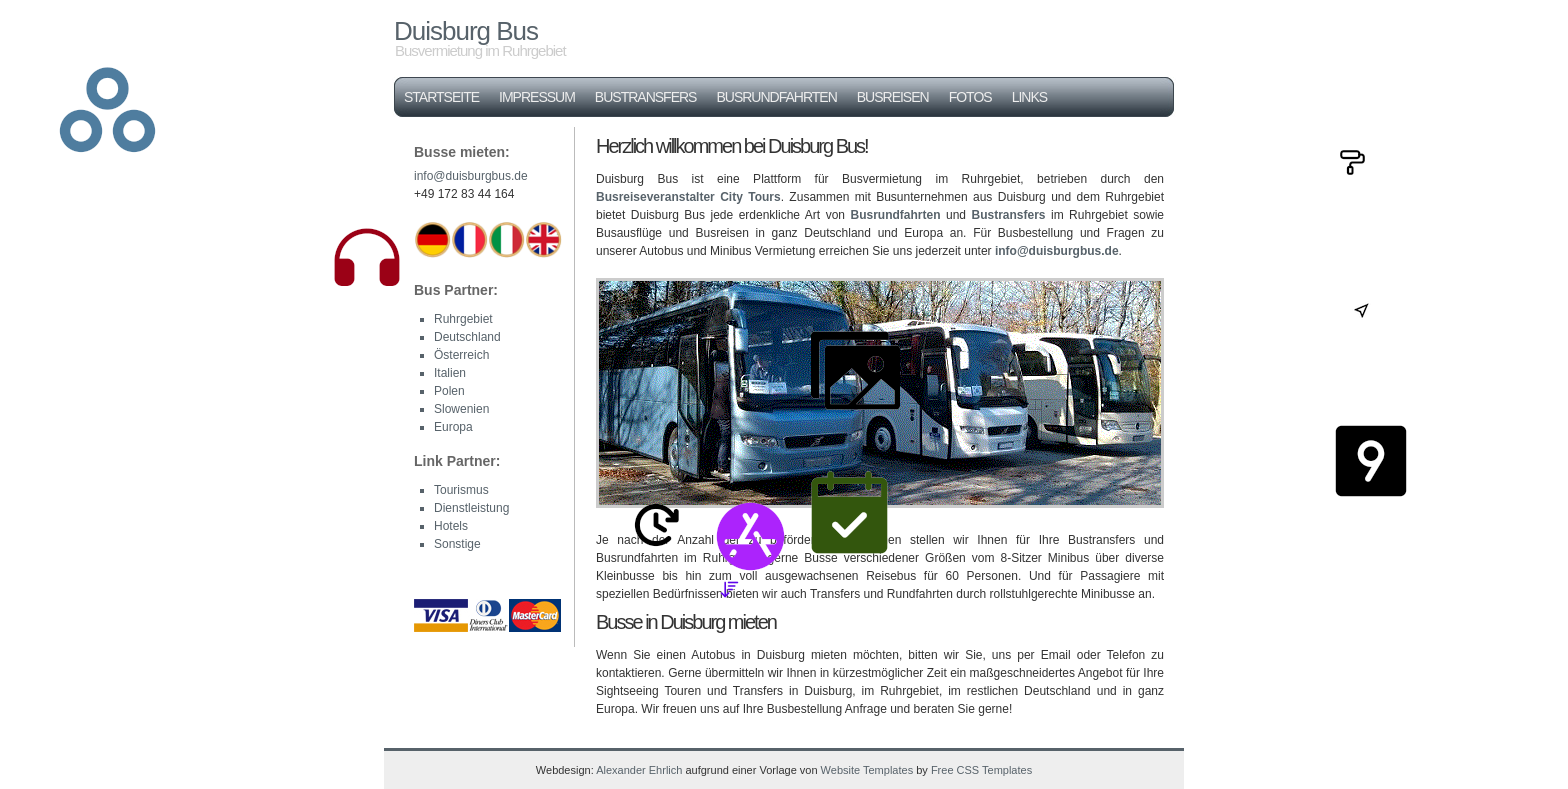 Image resolution: width=1568 pixels, height=789 pixels. I want to click on restore to a previous version, so click(656, 525).